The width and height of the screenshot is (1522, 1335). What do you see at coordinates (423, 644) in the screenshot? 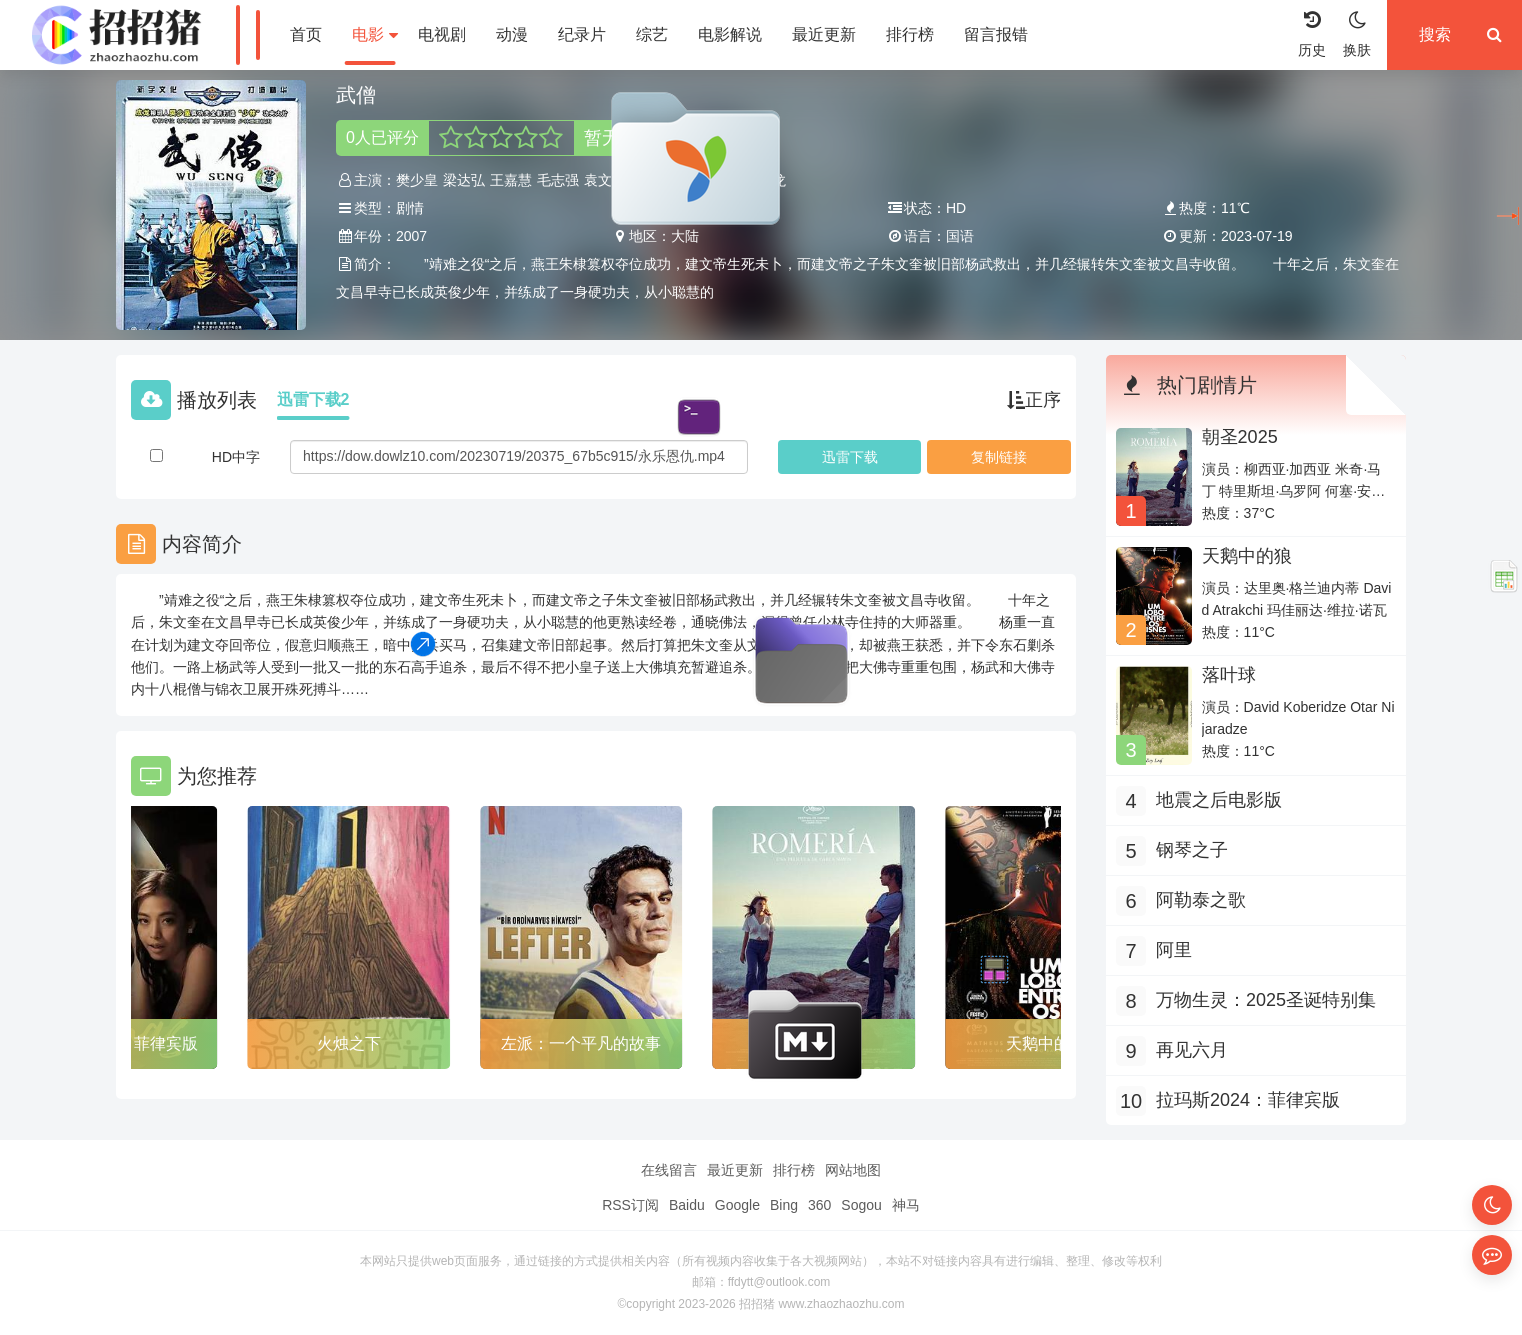
I see `indicates a symbolic link or shortcut to another file` at bounding box center [423, 644].